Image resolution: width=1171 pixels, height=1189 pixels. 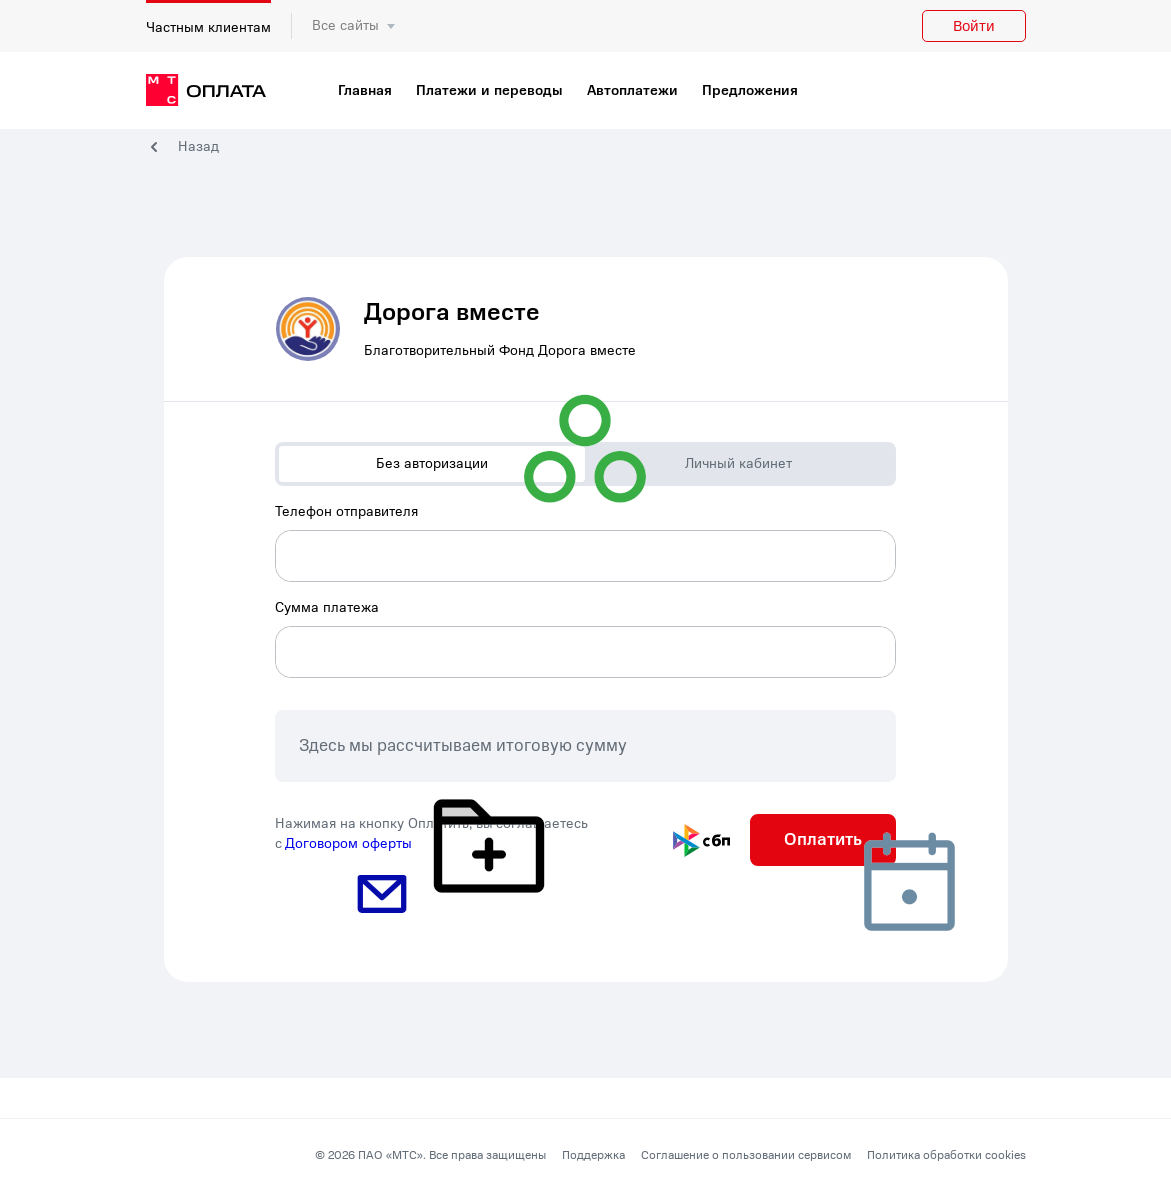 What do you see at coordinates (585, 451) in the screenshot?
I see `group or cluster related items` at bounding box center [585, 451].